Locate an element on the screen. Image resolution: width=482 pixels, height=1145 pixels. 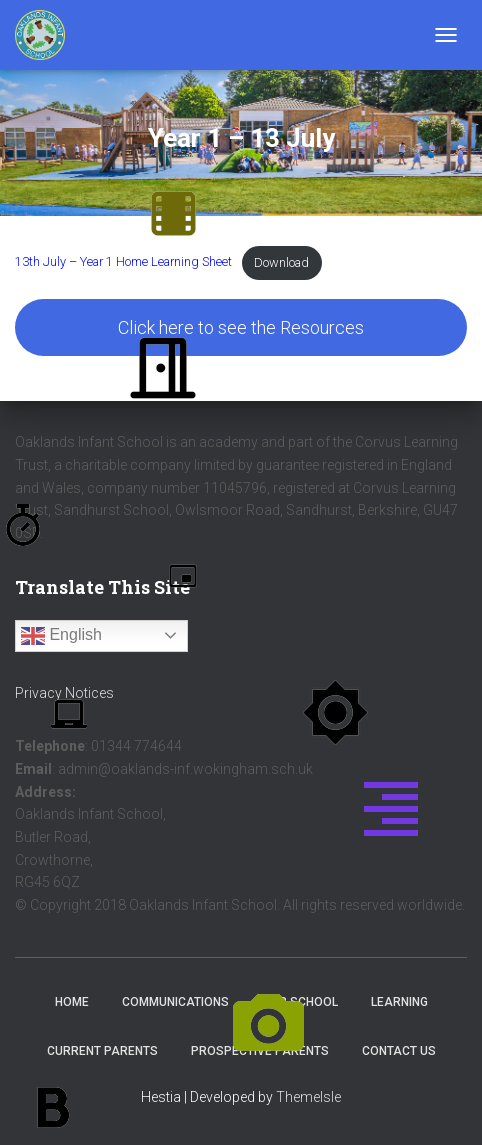
log out or exit the application is located at coordinates (163, 368).